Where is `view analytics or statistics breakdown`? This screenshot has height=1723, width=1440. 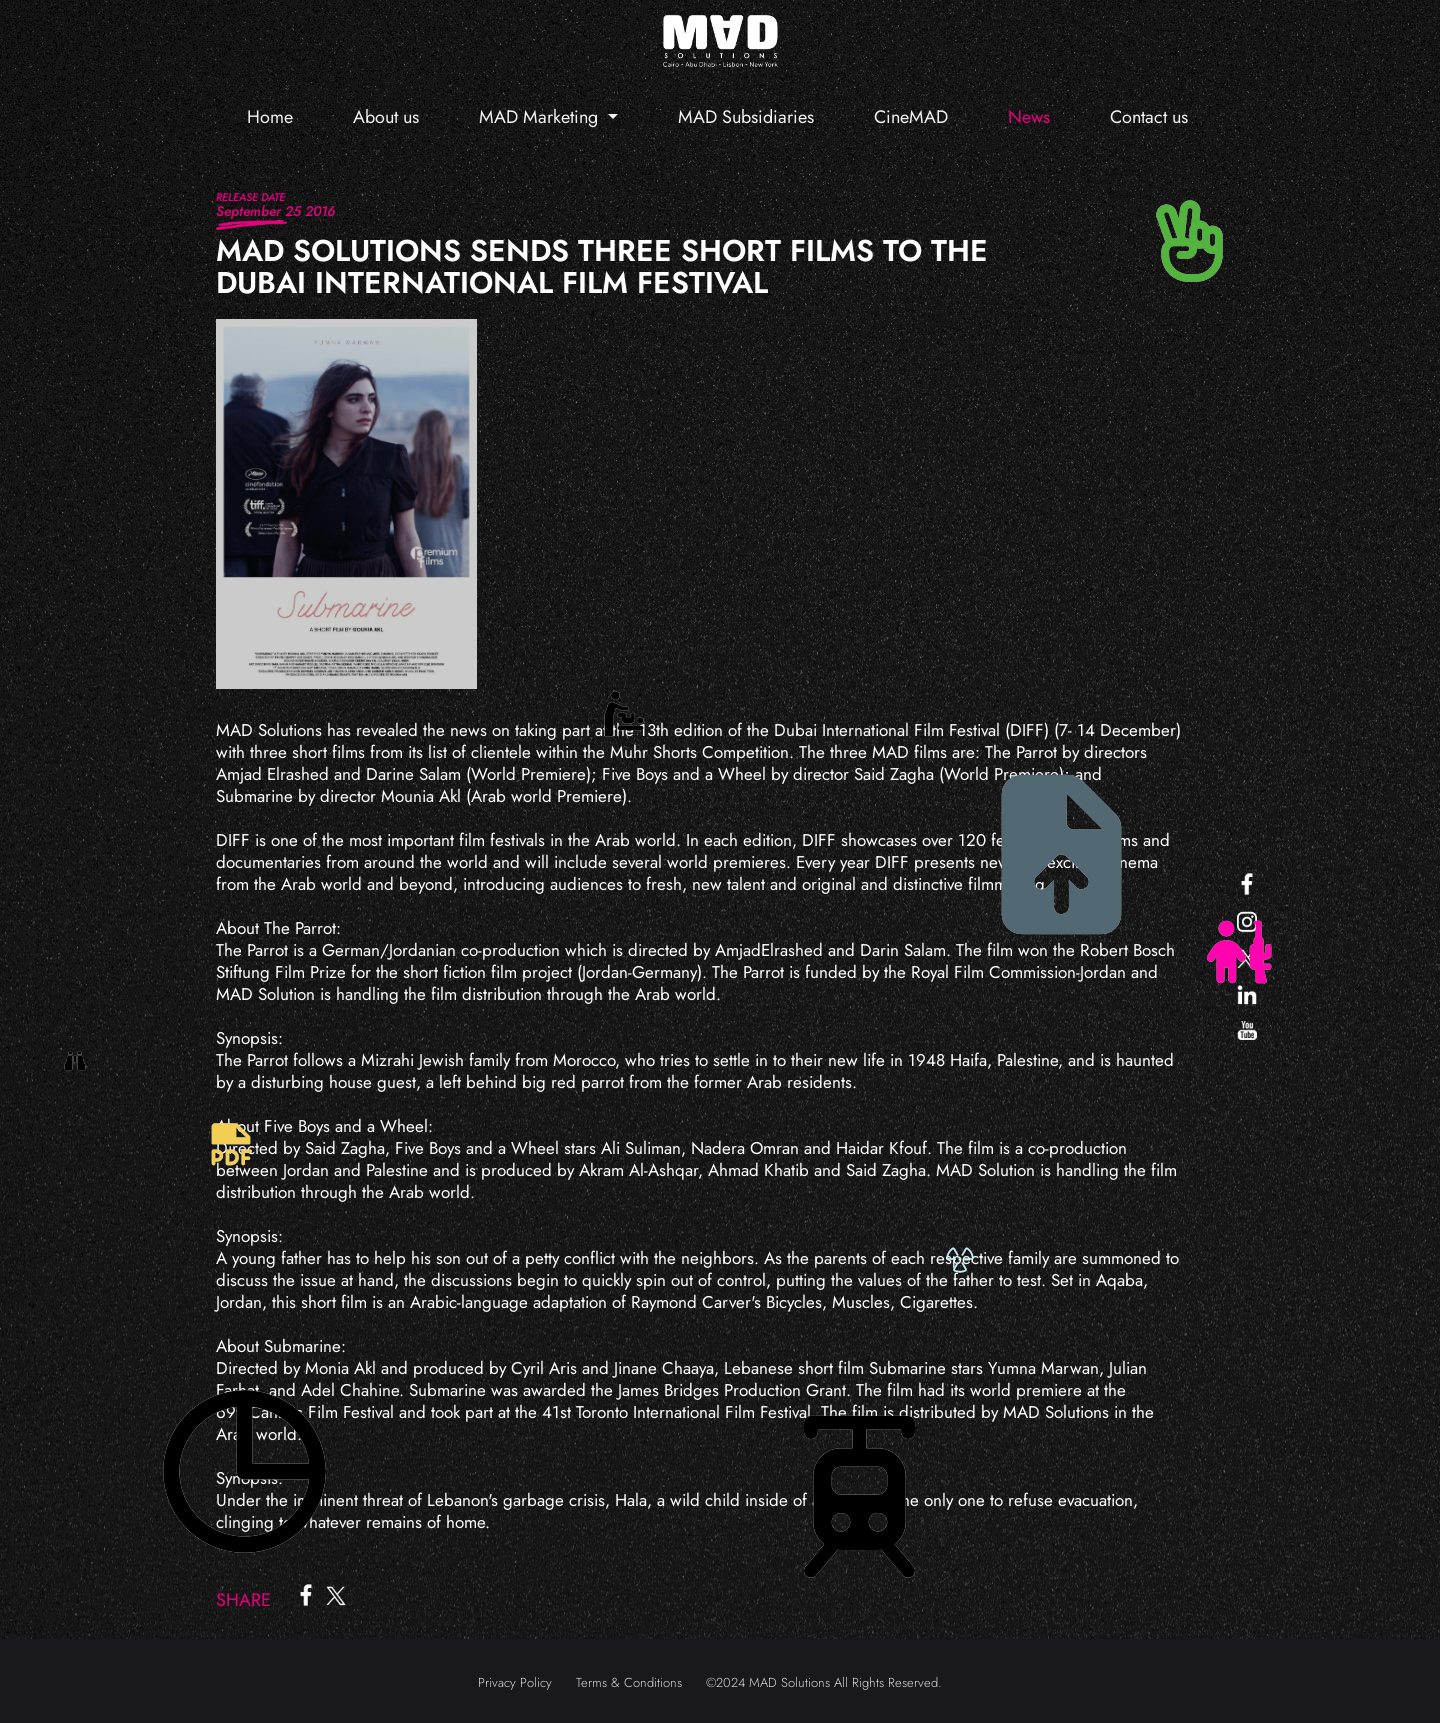 view analytics or statistics breakdown is located at coordinates (244, 1471).